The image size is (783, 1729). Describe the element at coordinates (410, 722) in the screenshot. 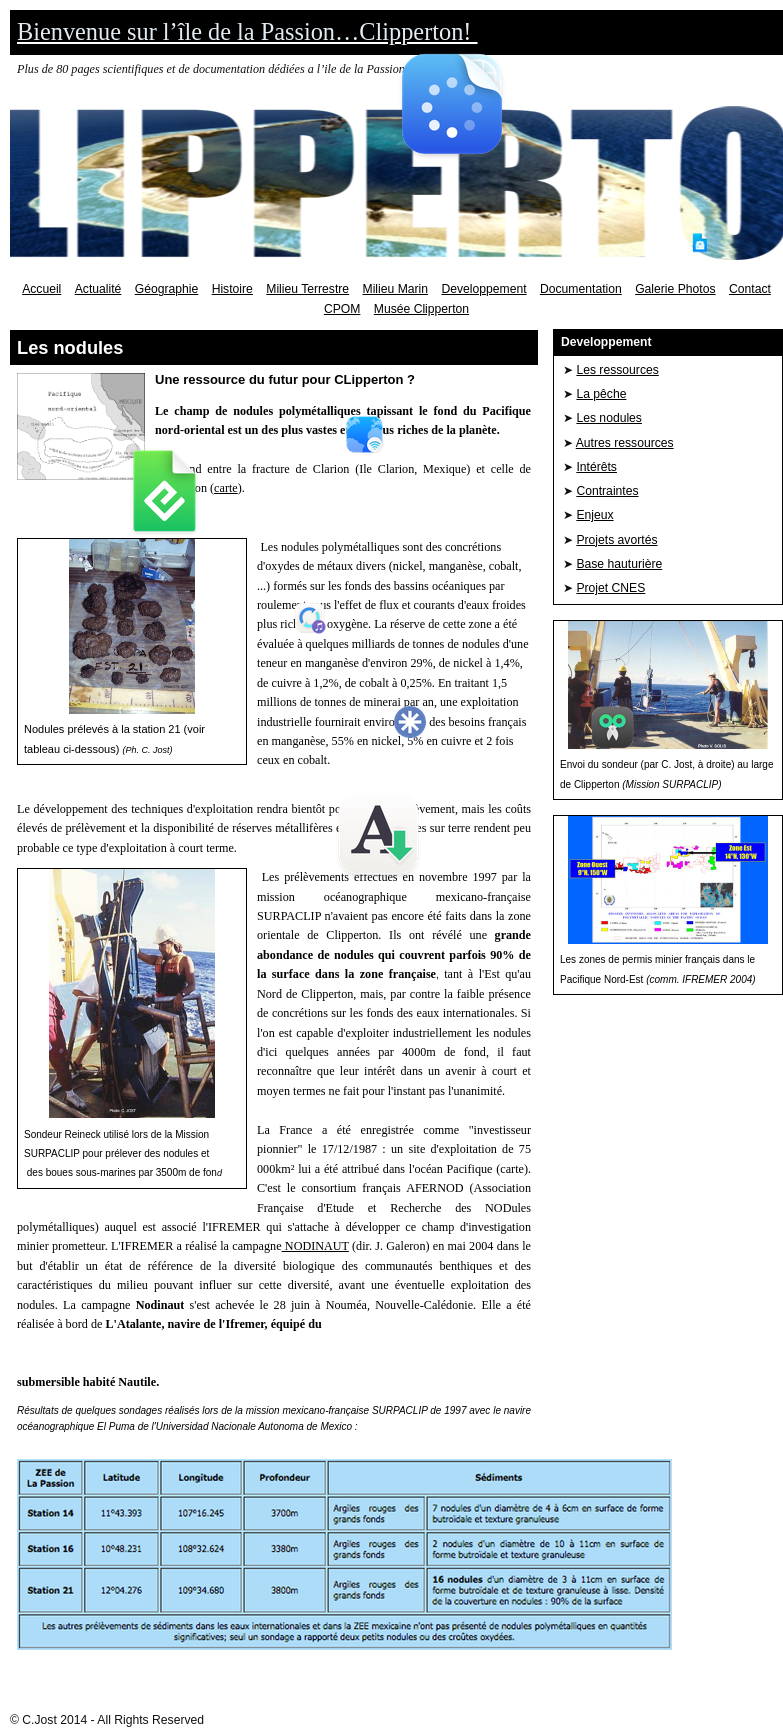

I see `generic badge or emblem indicator` at that location.